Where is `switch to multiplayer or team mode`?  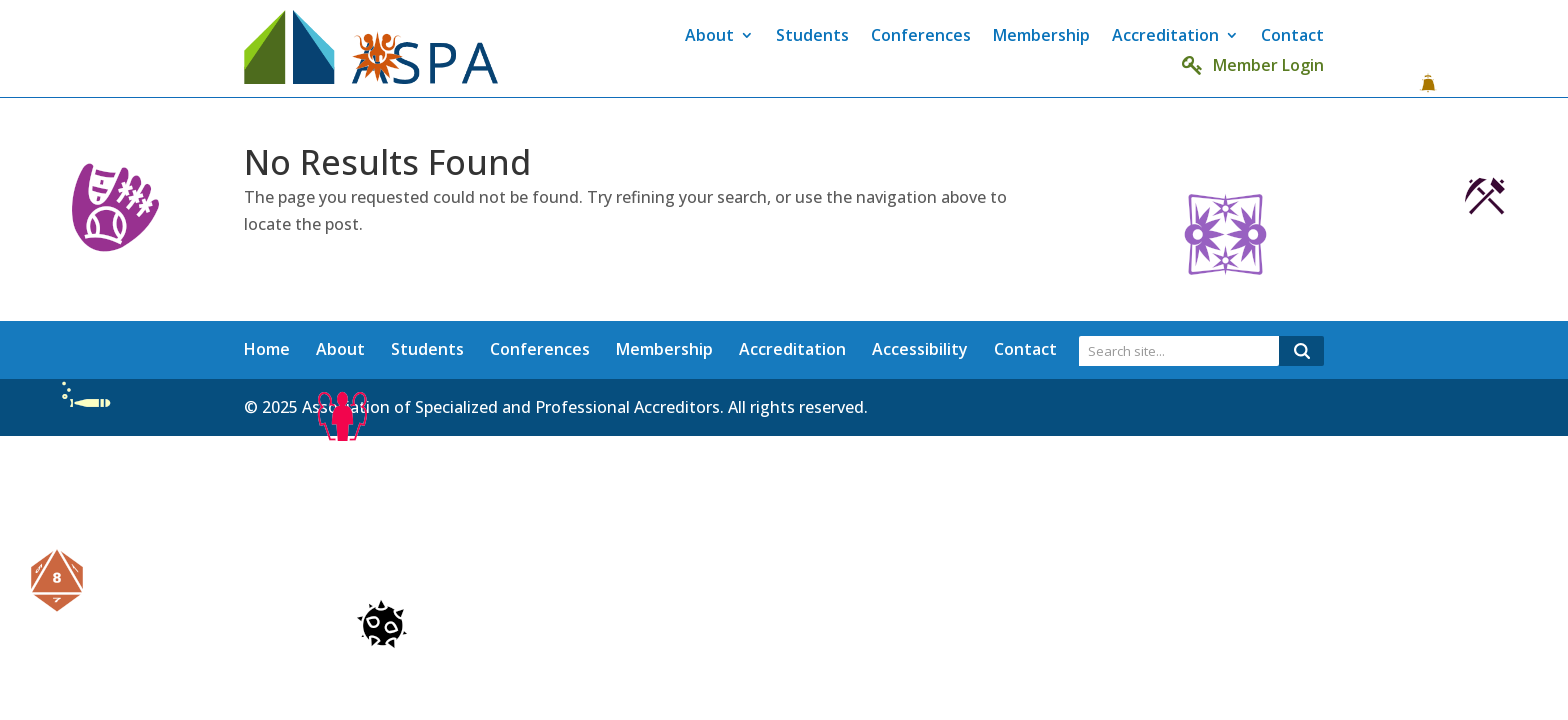 switch to multiplayer or team mode is located at coordinates (342, 416).